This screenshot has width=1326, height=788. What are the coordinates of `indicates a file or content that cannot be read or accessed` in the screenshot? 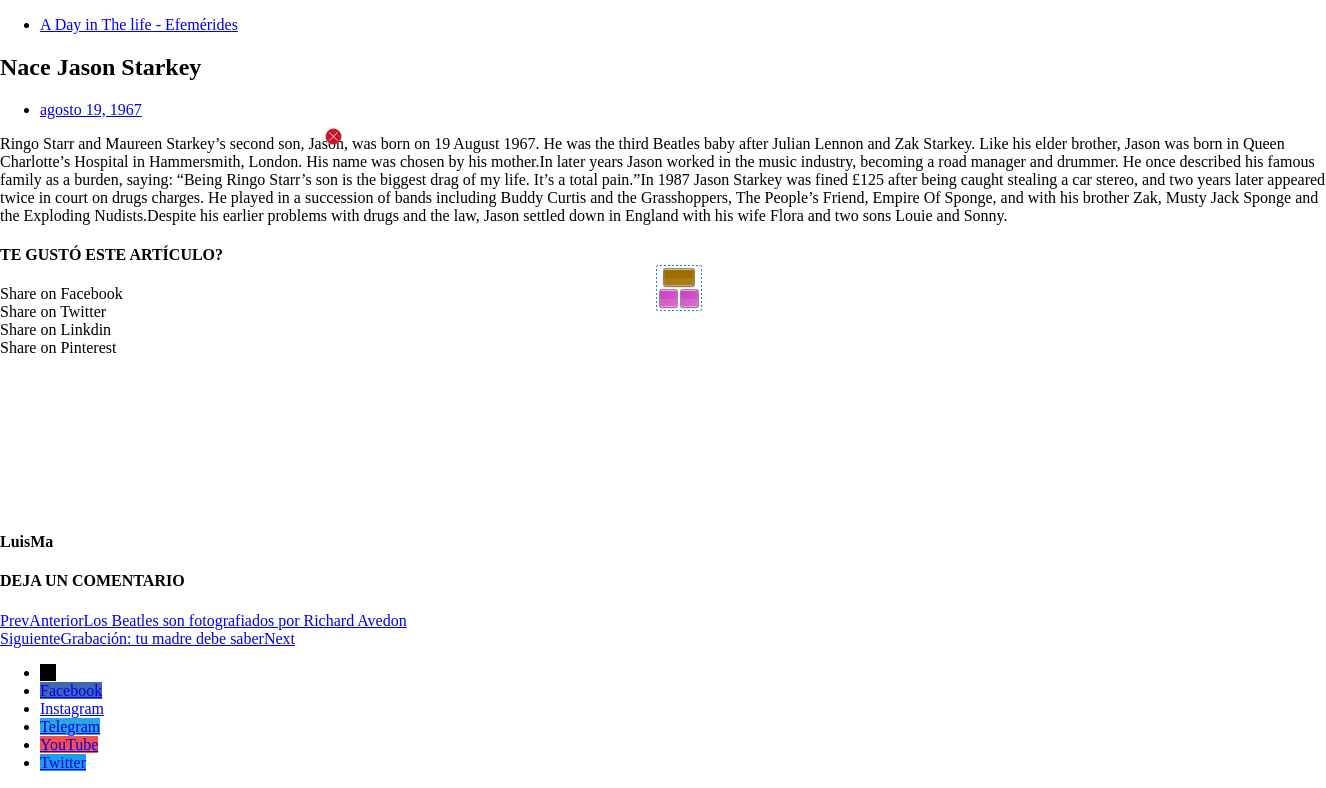 It's located at (333, 136).